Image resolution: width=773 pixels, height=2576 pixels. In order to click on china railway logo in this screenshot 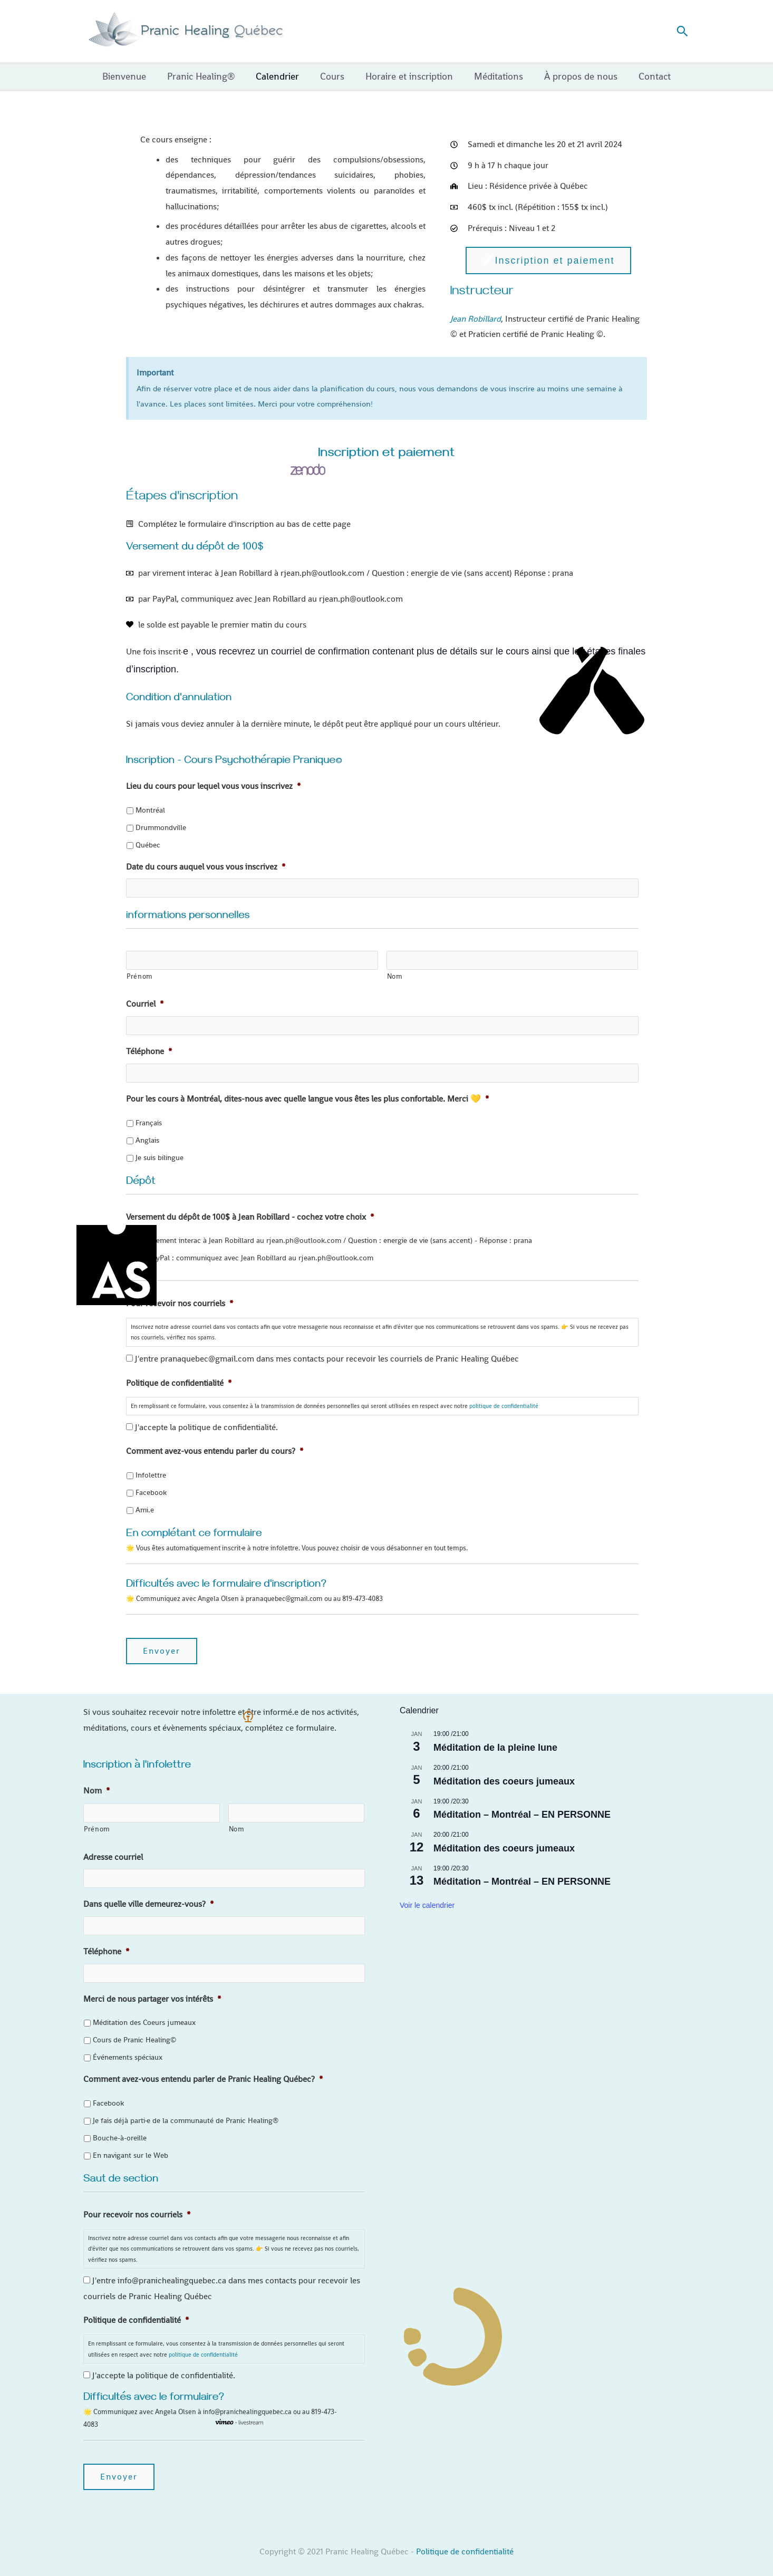, I will do `click(248, 1716)`.